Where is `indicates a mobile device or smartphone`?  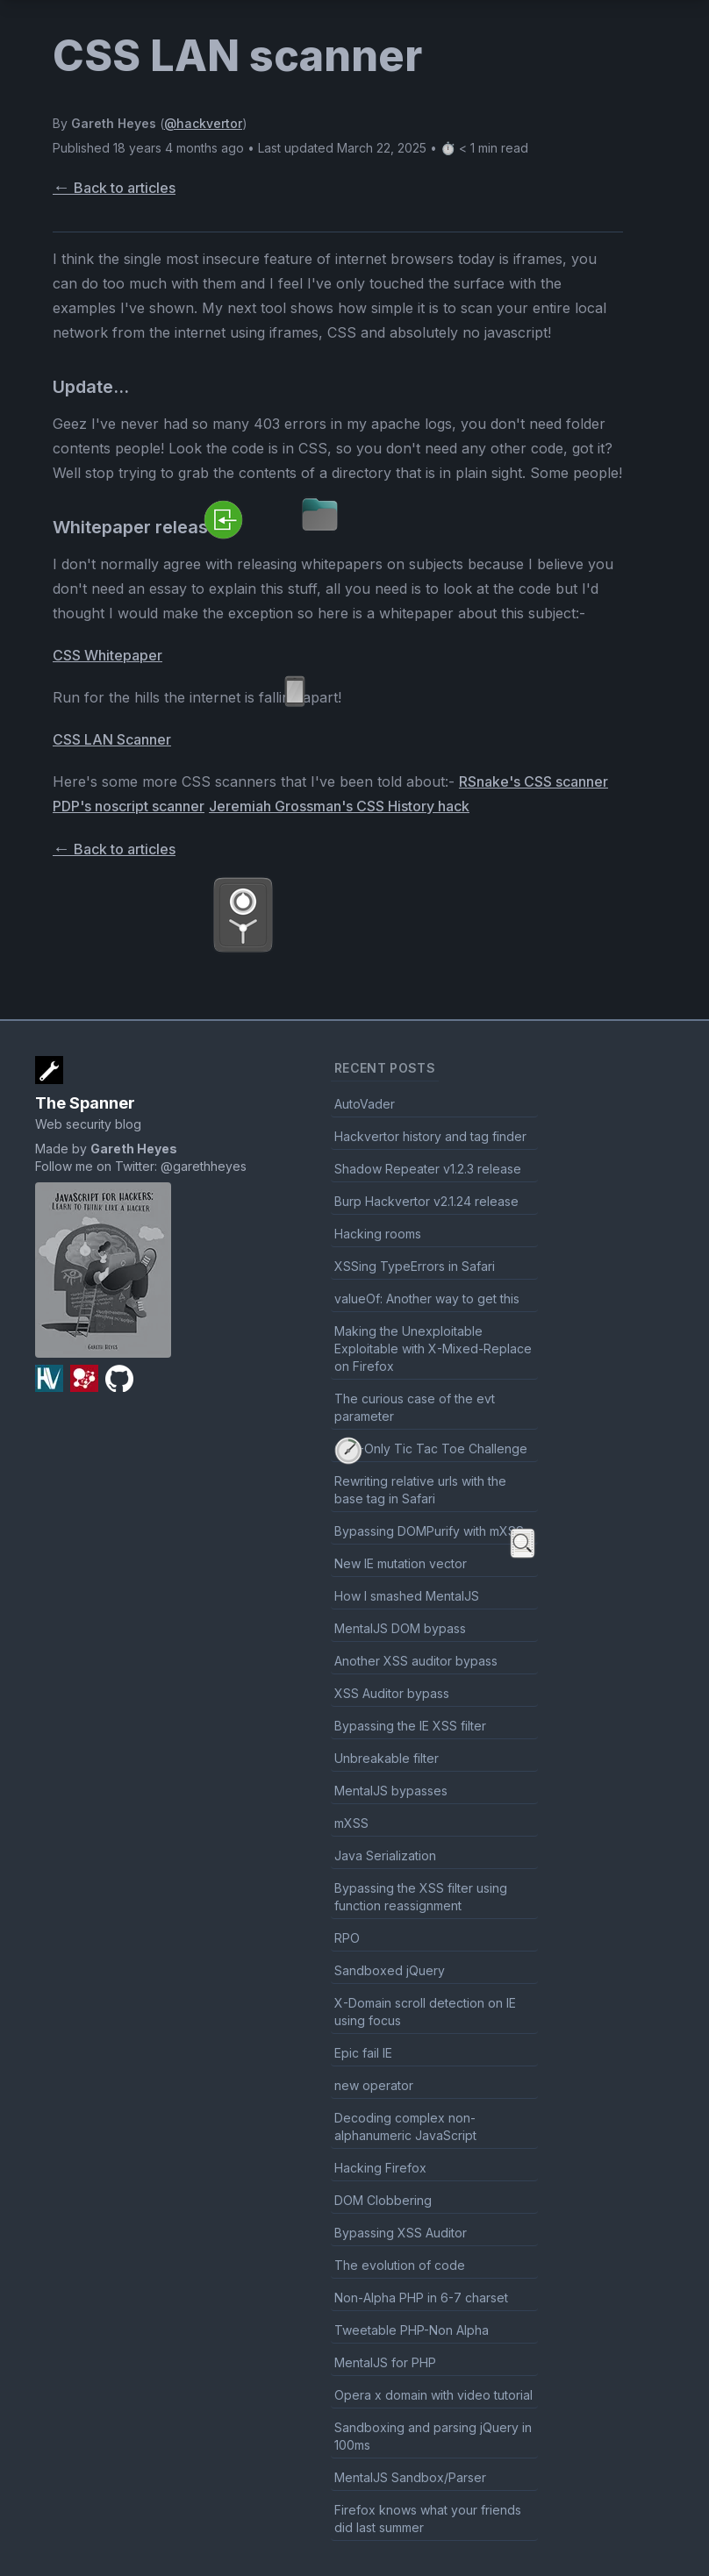 indicates a mobile device or smartphone is located at coordinates (295, 691).